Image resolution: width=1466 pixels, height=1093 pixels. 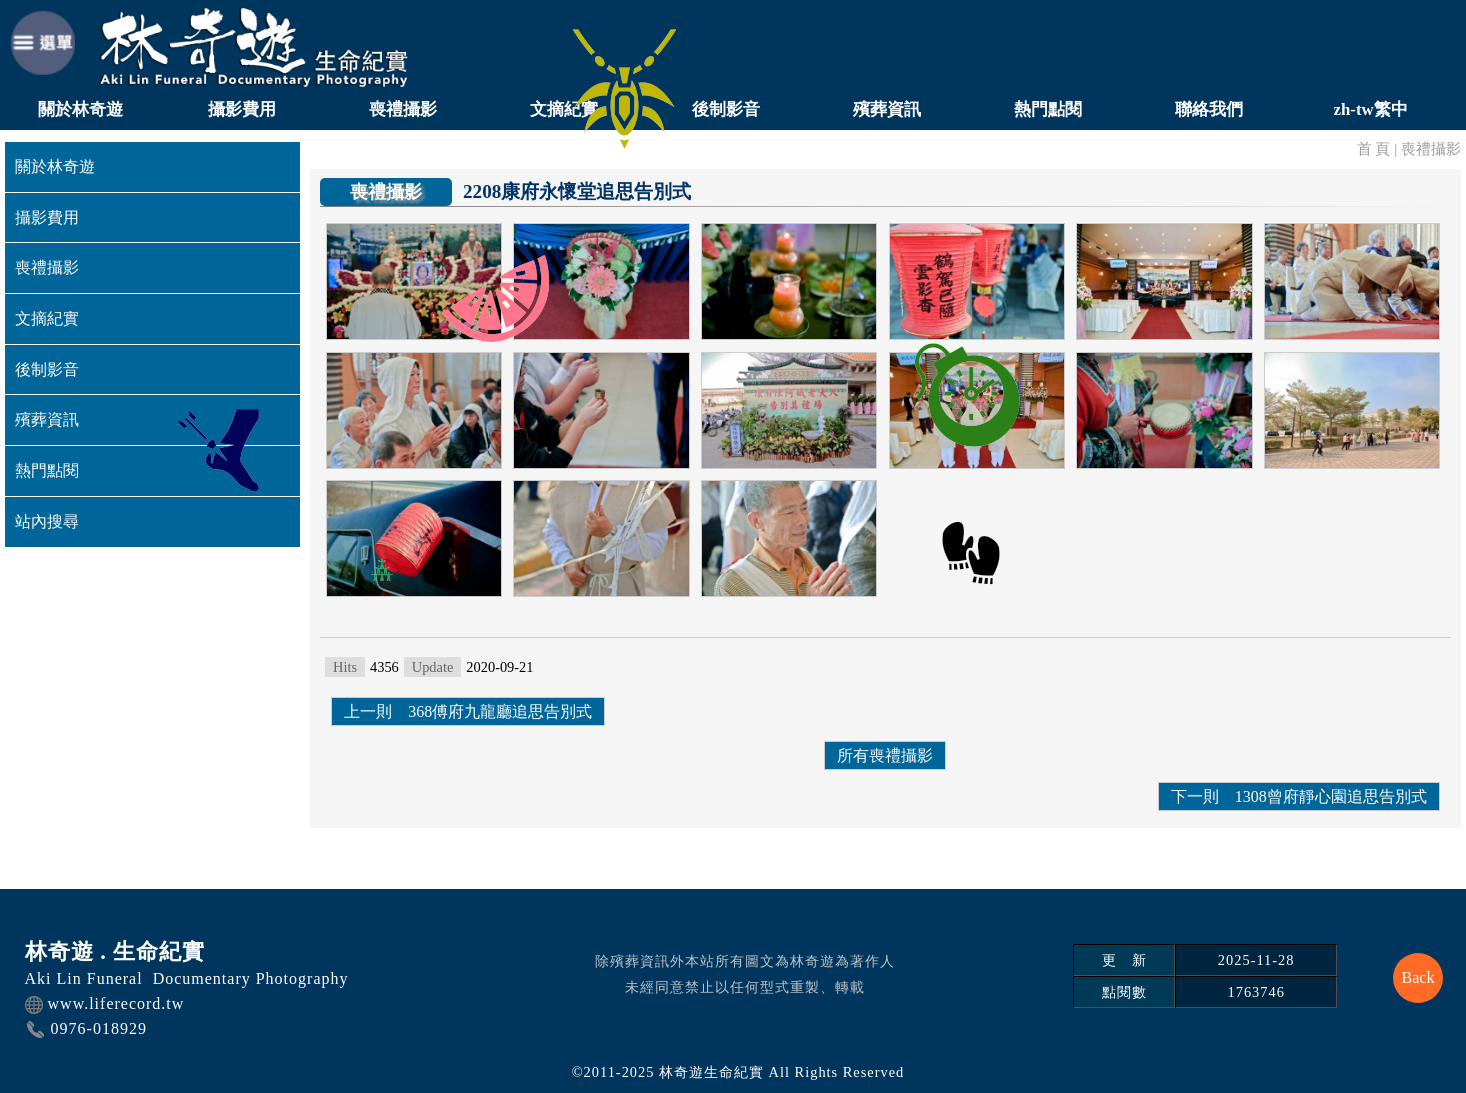 What do you see at coordinates (217, 450) in the screenshot?
I see `indicates a character's weakness or vulnerability` at bounding box center [217, 450].